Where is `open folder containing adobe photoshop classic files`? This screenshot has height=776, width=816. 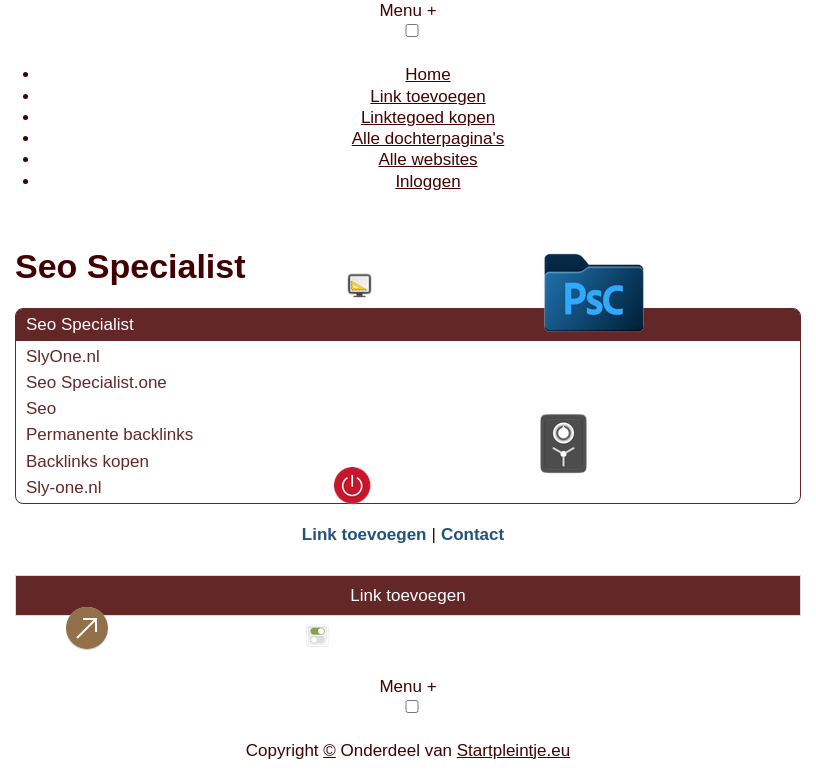 open folder containing adobe photoshop classic files is located at coordinates (593, 295).